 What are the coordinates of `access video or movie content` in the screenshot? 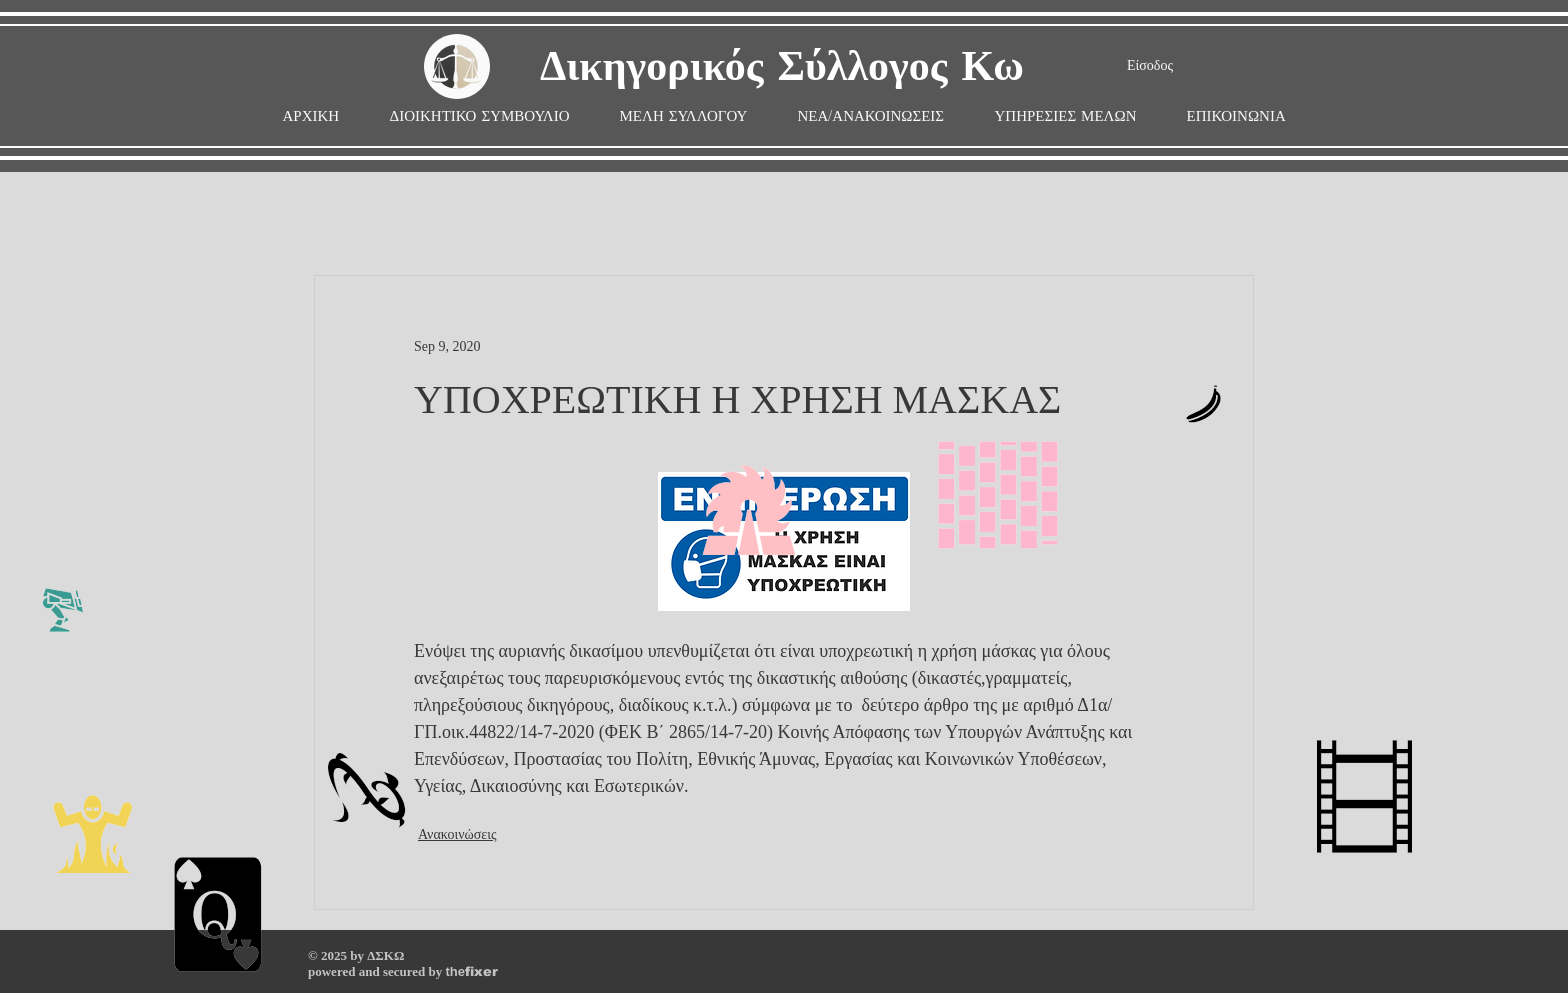 It's located at (1364, 796).